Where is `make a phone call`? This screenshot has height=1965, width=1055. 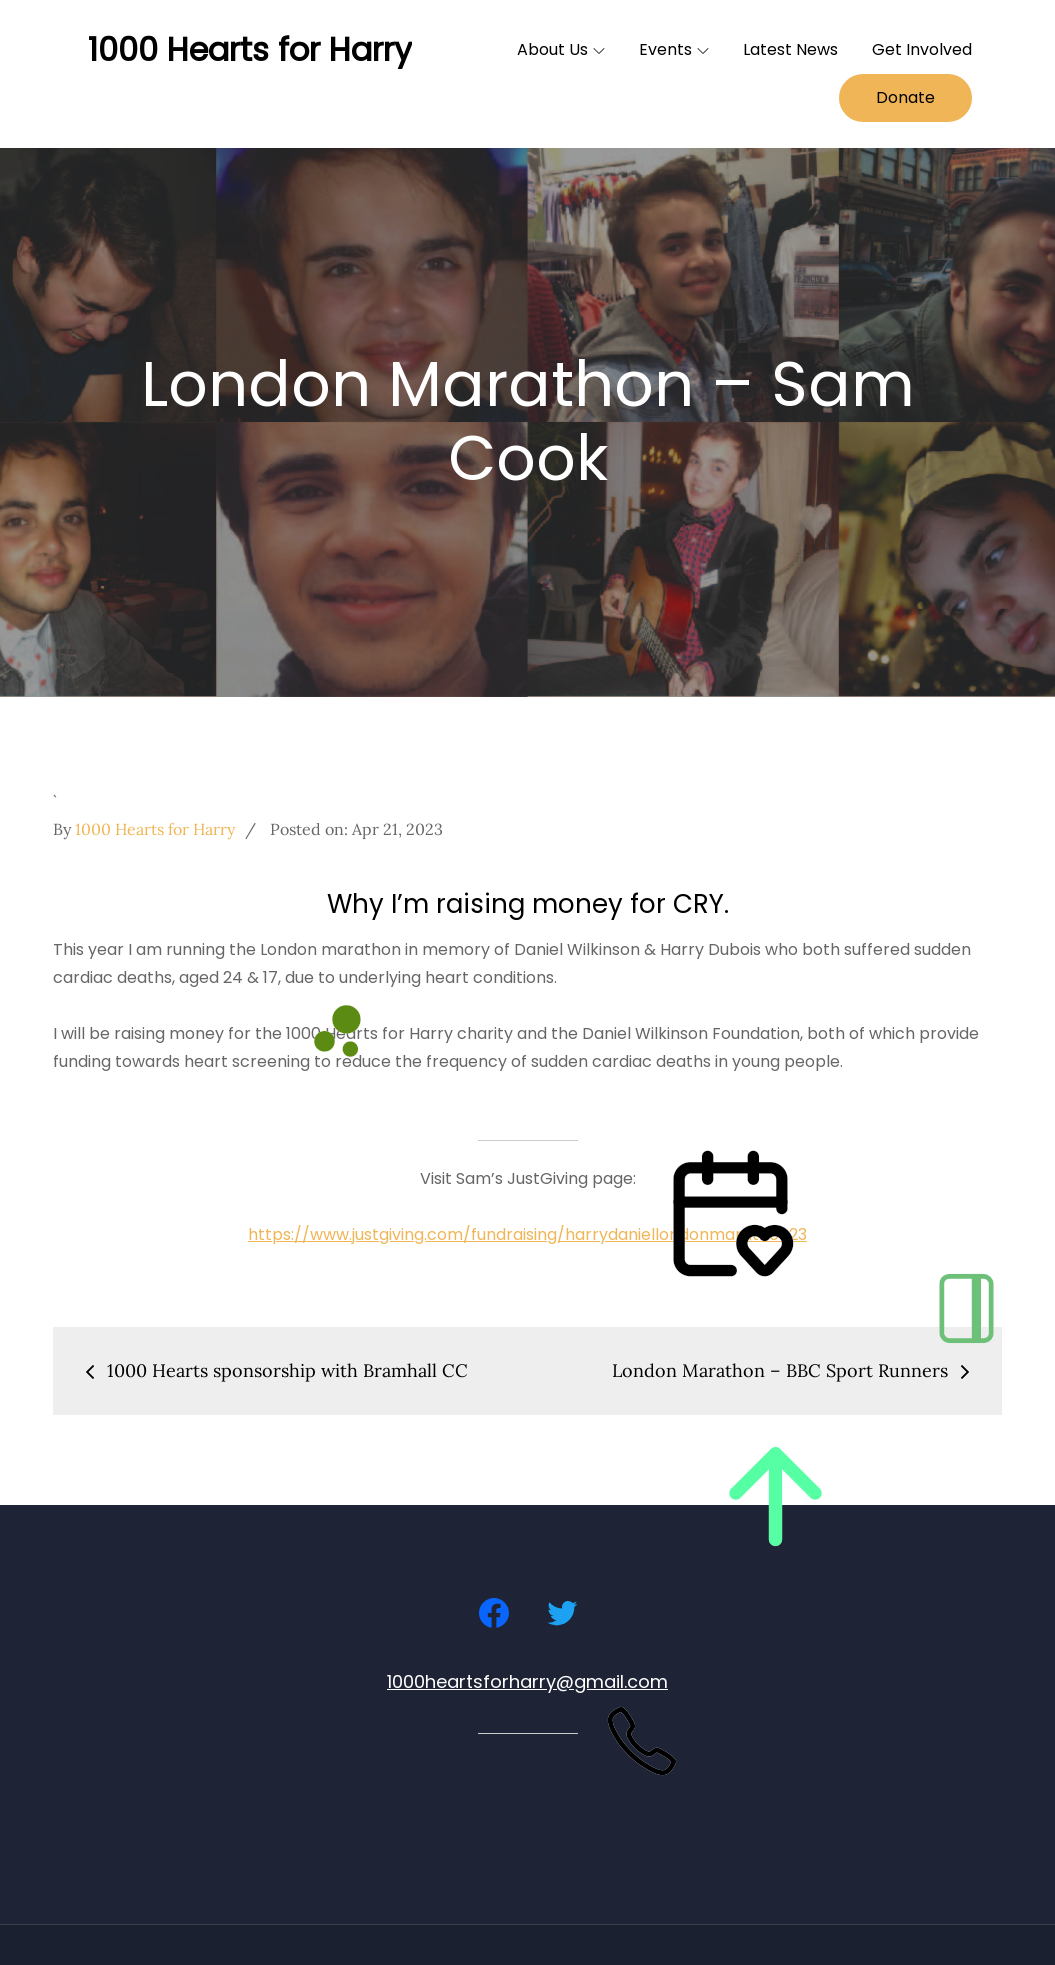
make a phone call is located at coordinates (642, 1741).